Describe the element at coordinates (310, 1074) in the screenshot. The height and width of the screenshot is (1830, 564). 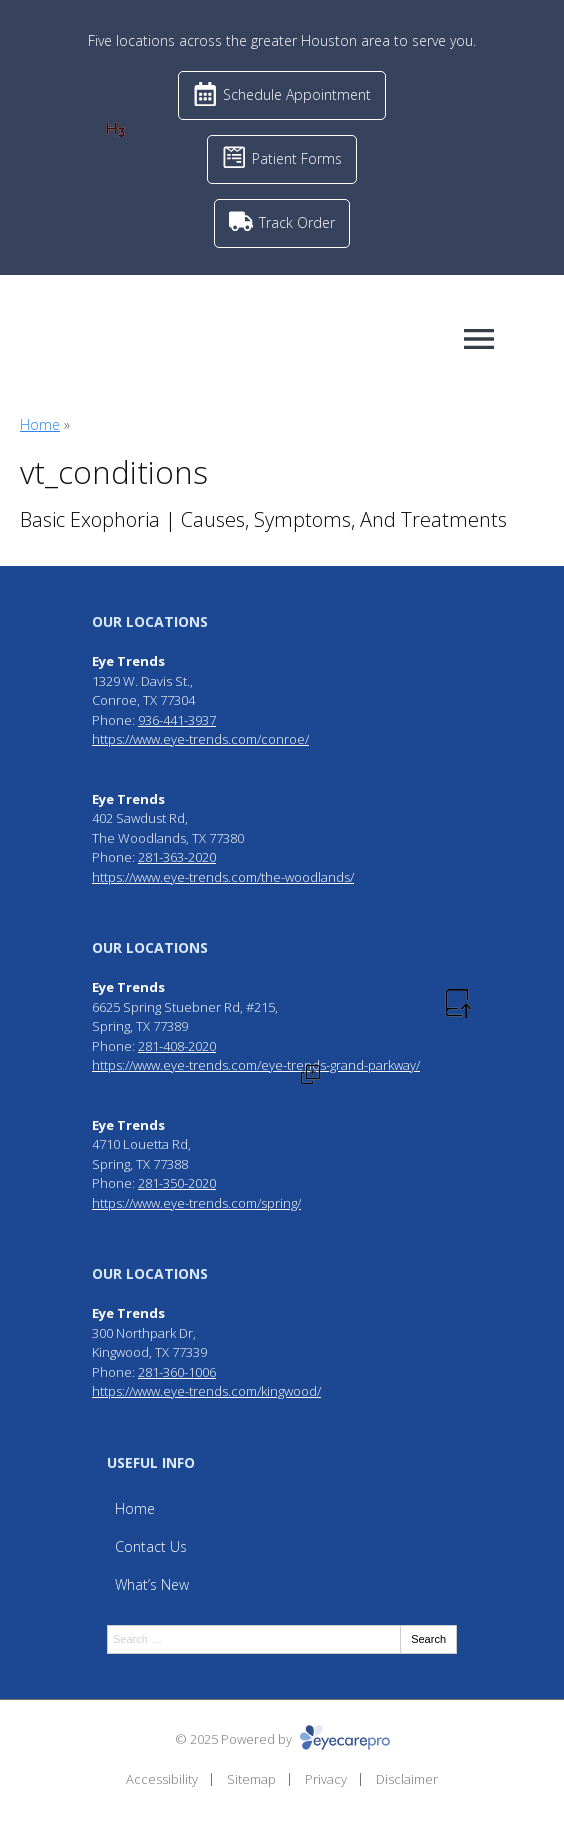
I see `duplicate or copy this item` at that location.